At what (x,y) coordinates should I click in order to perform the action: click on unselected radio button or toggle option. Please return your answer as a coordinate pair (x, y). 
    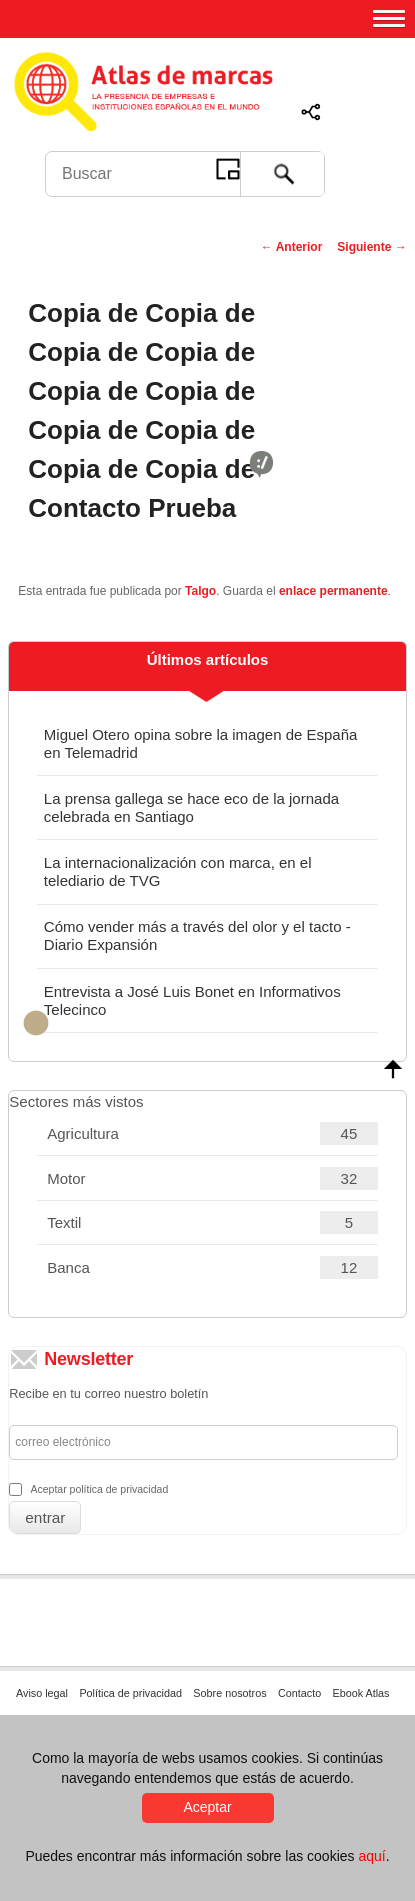
    Looking at the image, I should click on (36, 1023).